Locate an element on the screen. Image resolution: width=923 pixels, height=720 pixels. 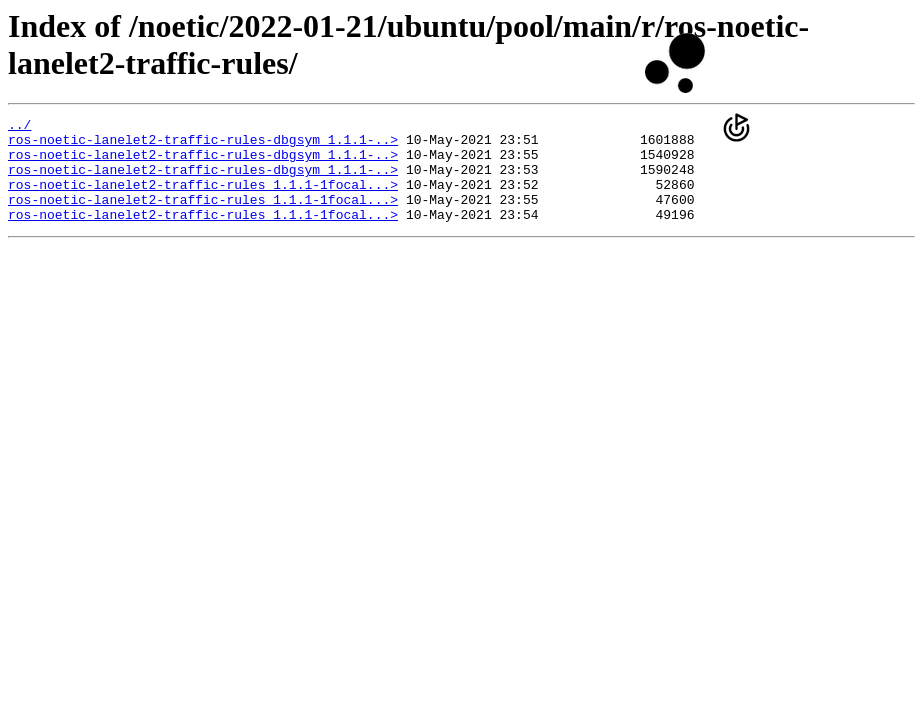
set or track a goal is located at coordinates (736, 127).